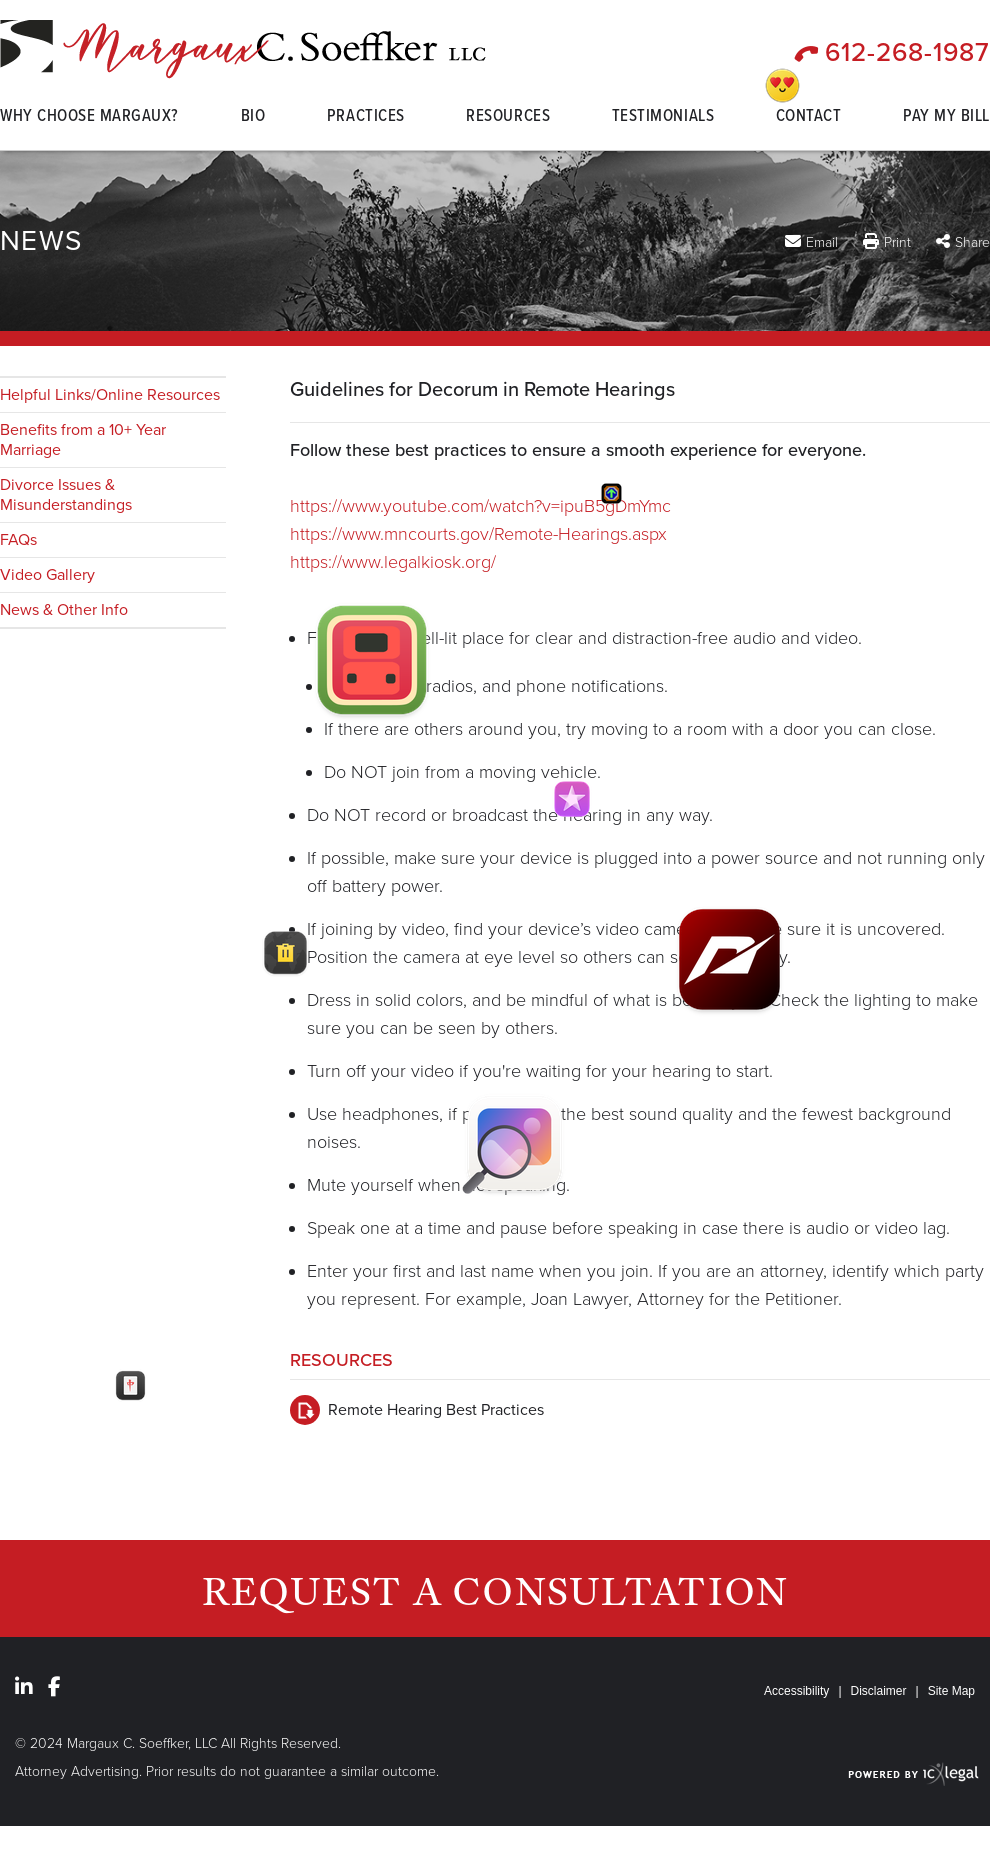  Describe the element at coordinates (130, 1385) in the screenshot. I see `launch gnome mahjongg tile matching game` at that location.